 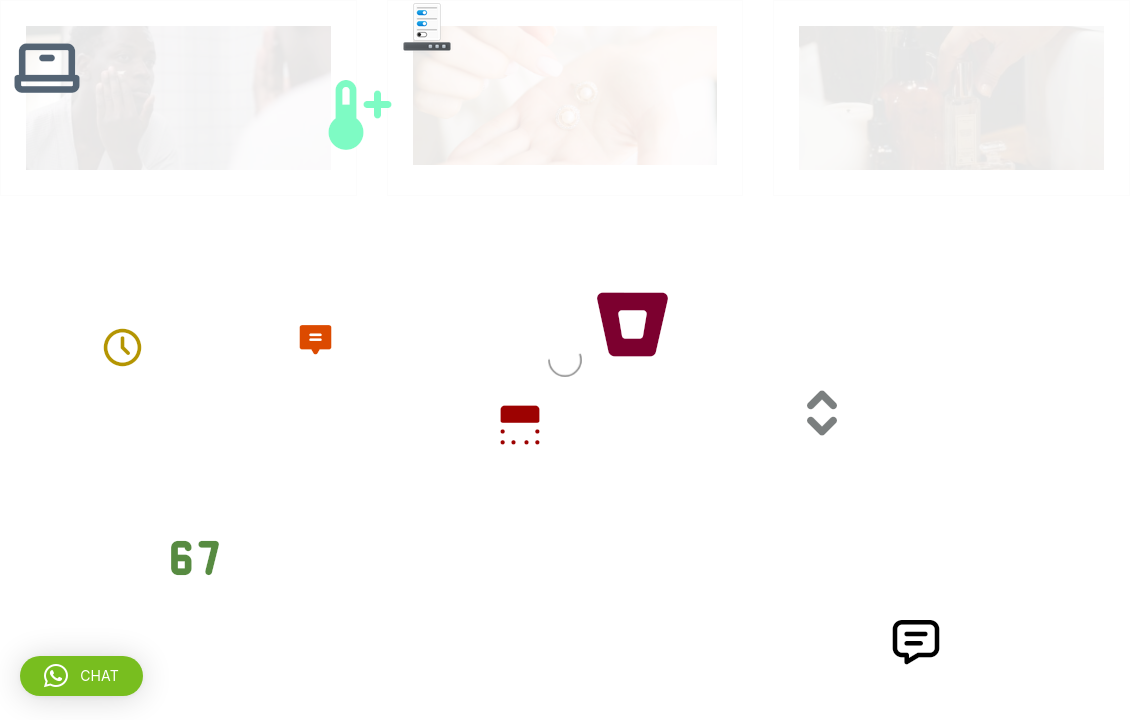 I want to click on switch to desktop view, so click(x=47, y=67).